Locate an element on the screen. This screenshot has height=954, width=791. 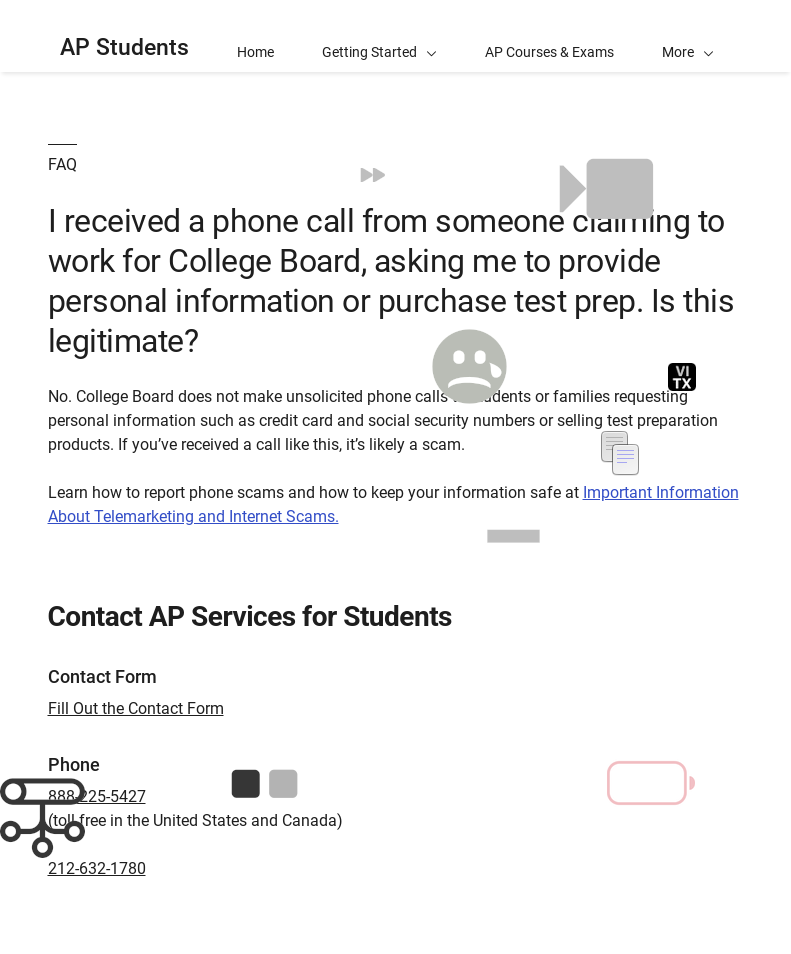
access webcam or video camera settings is located at coordinates (606, 185).